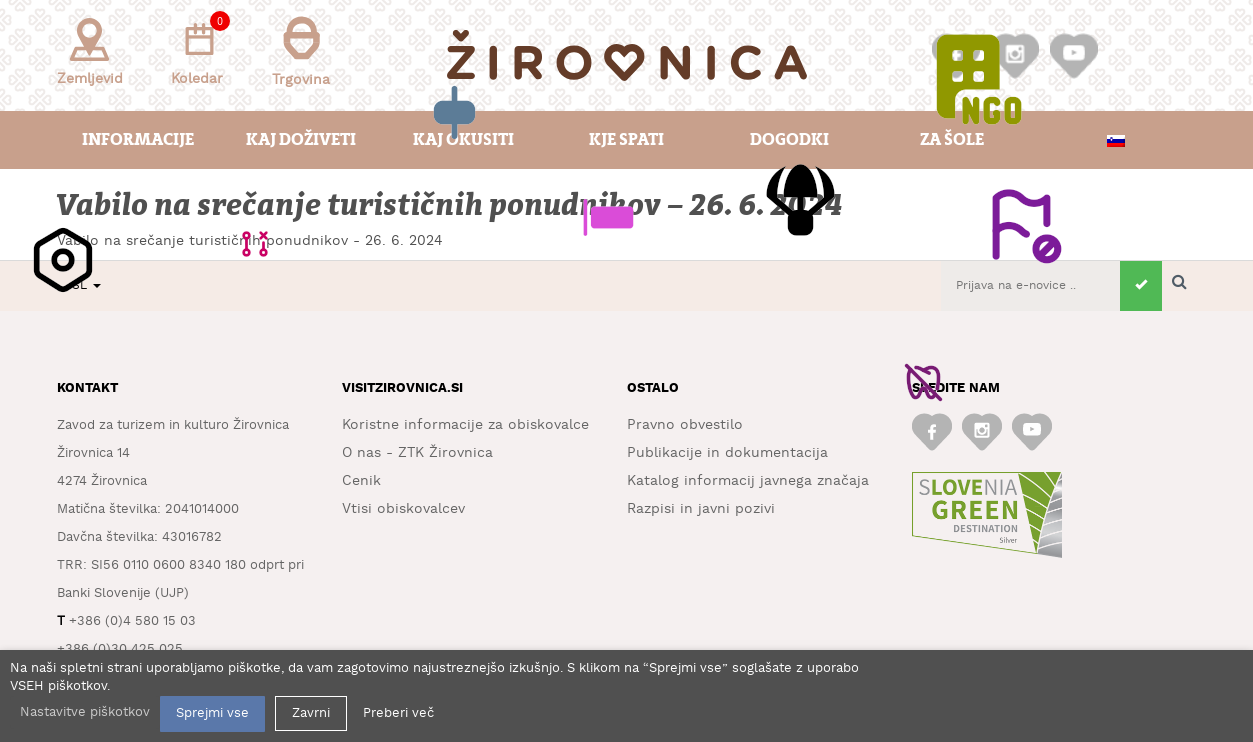  Describe the element at coordinates (1021, 223) in the screenshot. I see `cancel or remove a flagged item` at that location.